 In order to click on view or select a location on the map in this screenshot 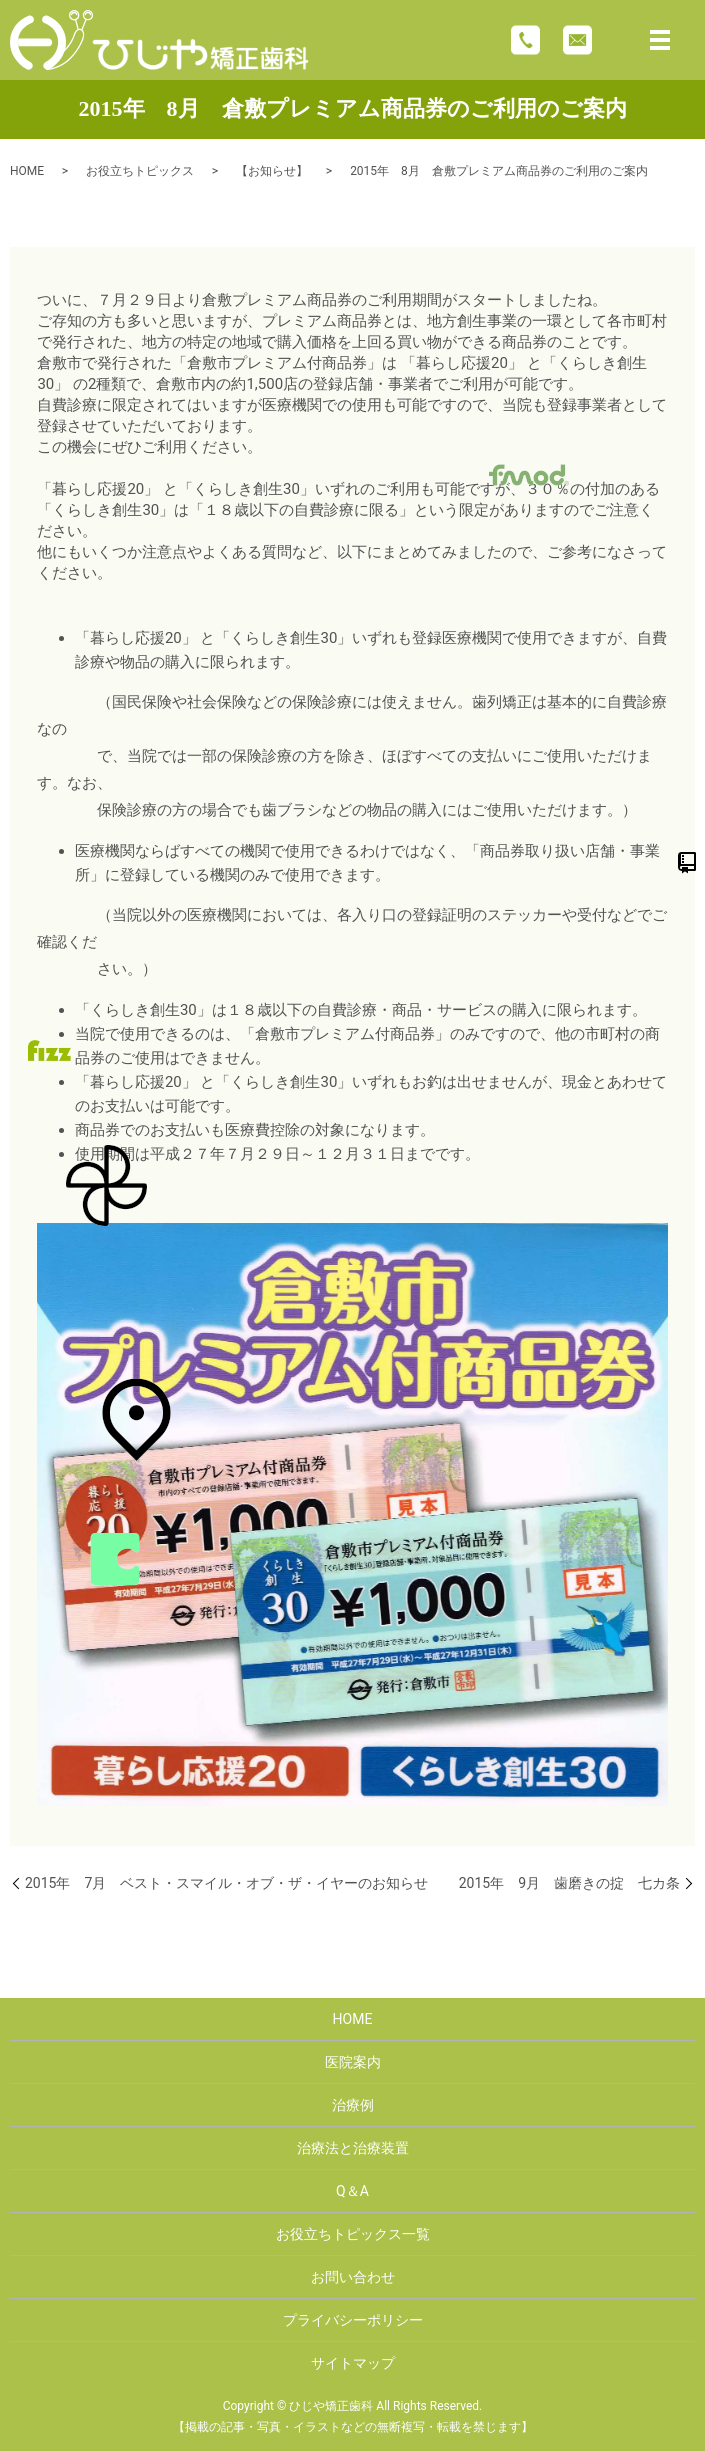, I will do `click(136, 1416)`.